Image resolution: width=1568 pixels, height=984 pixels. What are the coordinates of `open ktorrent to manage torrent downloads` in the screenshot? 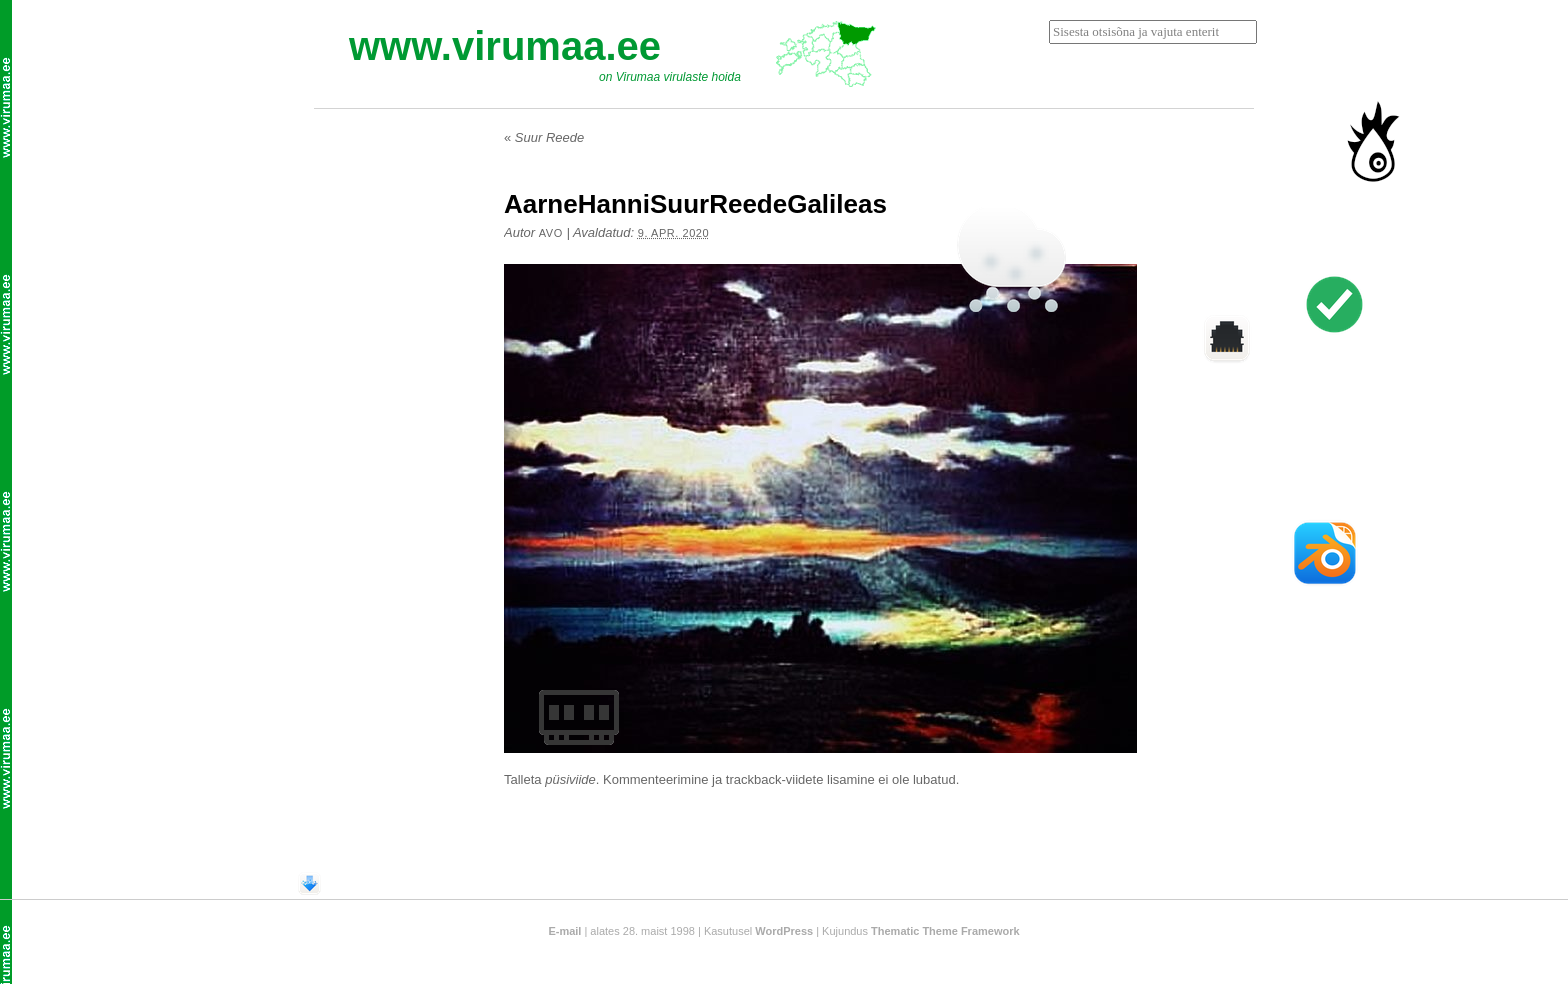 It's located at (309, 883).